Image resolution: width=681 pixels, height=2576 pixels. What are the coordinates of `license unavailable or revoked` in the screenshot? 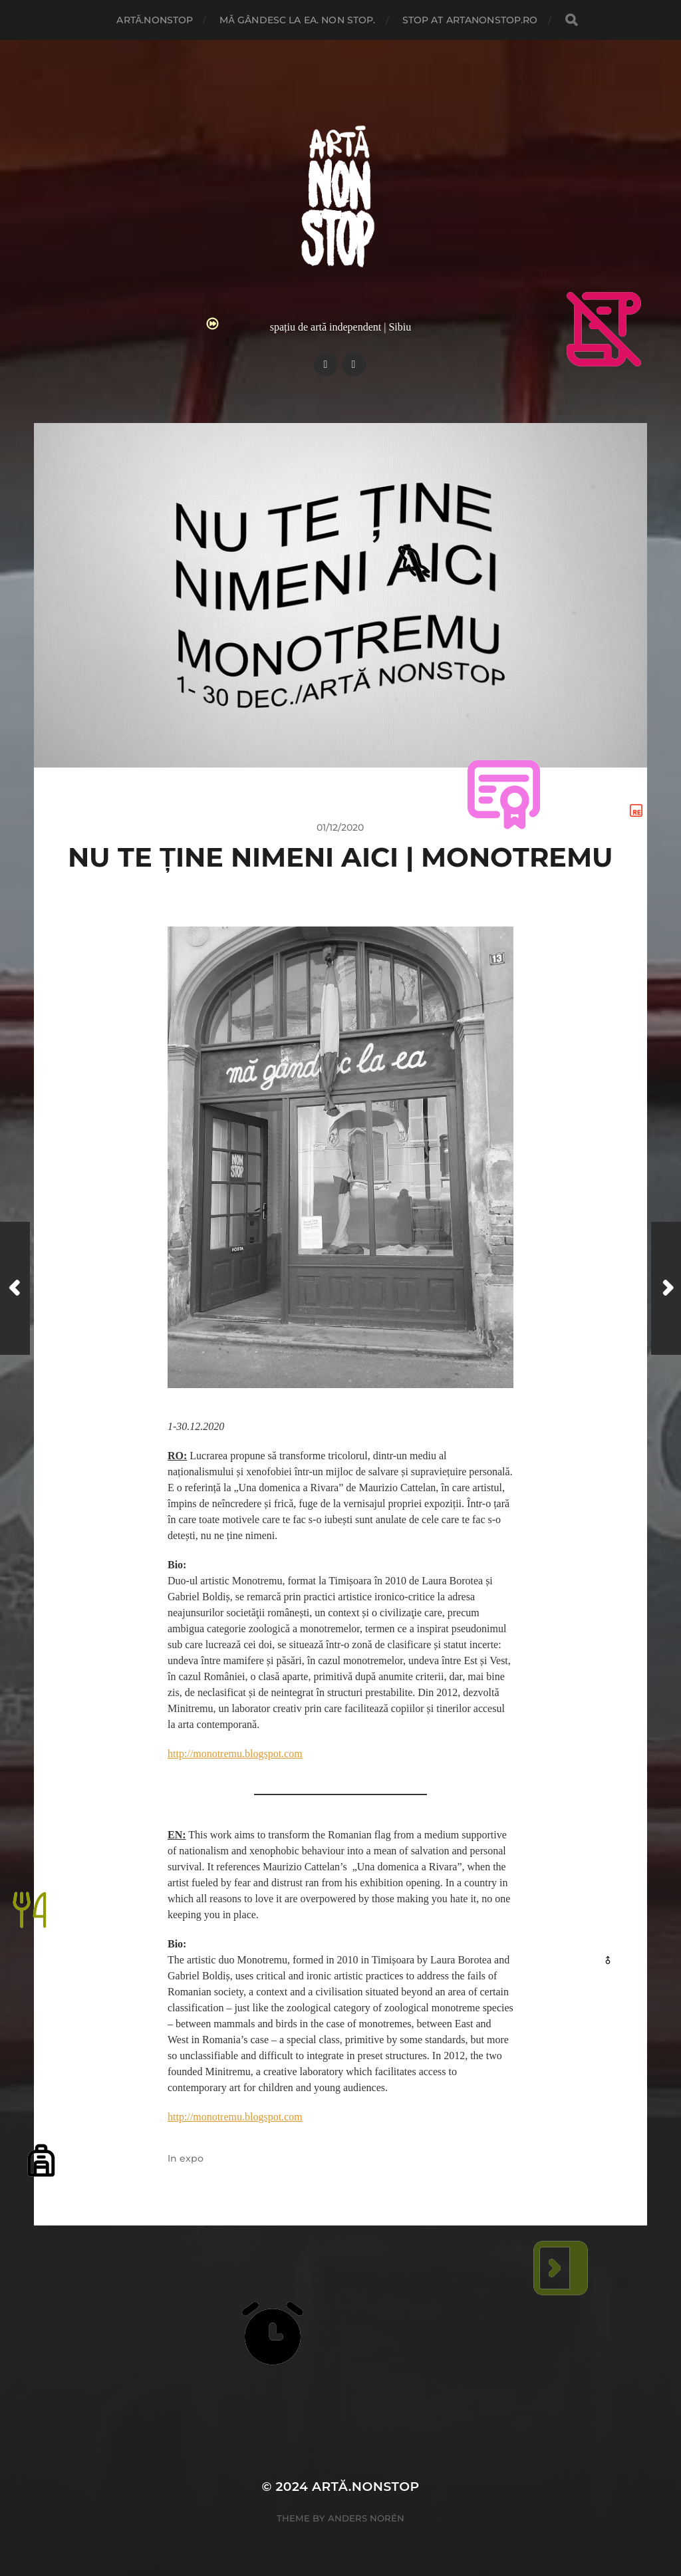 It's located at (604, 329).